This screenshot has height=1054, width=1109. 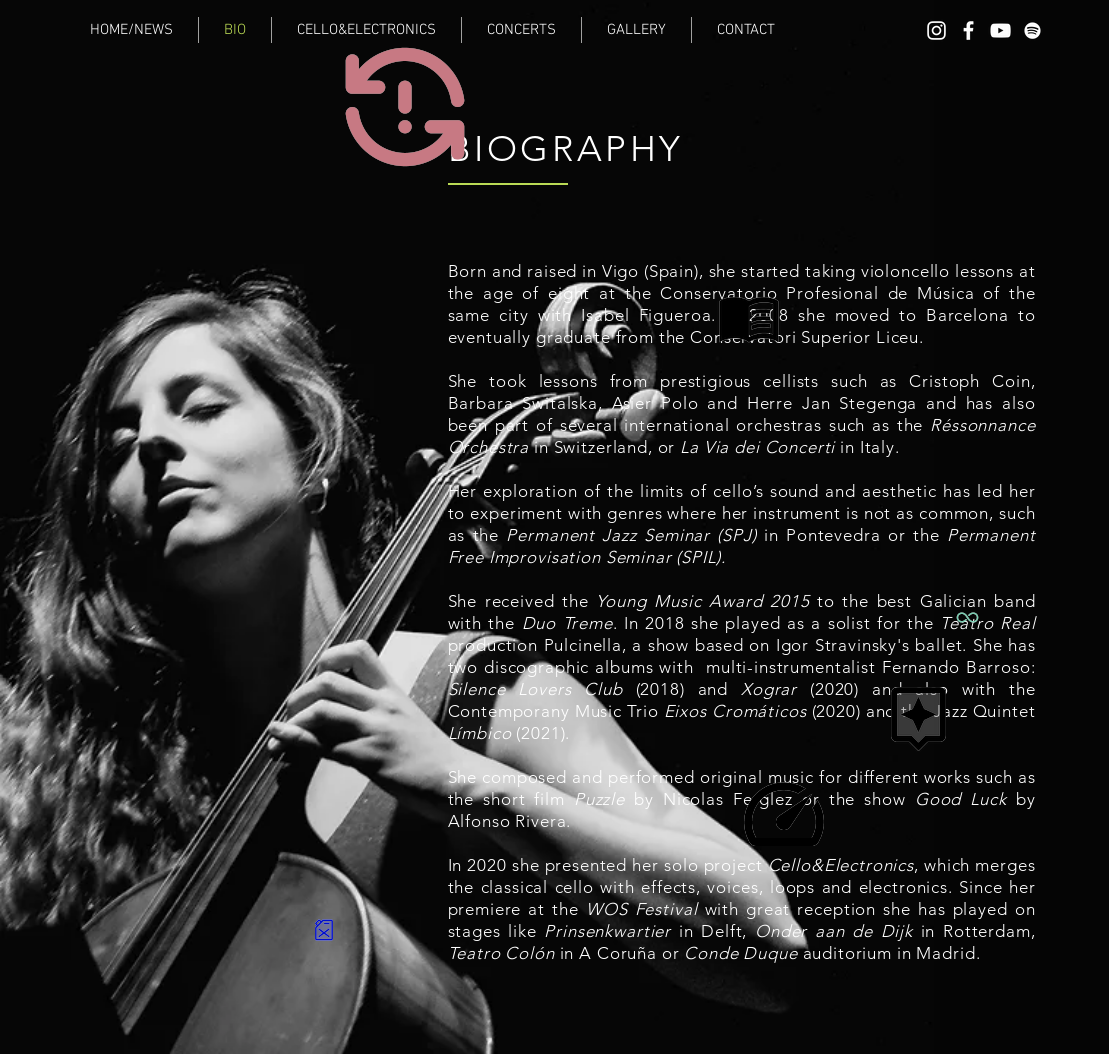 What do you see at coordinates (918, 717) in the screenshot?
I see `access AI assistant or smart suggestions` at bounding box center [918, 717].